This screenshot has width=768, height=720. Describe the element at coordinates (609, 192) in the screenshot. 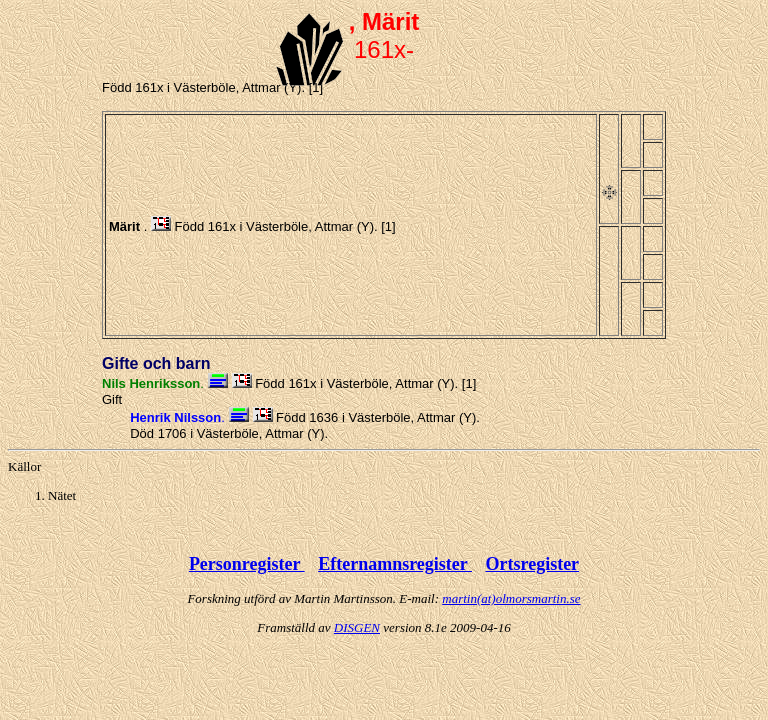

I see `religious or gothic-themed game category` at that location.